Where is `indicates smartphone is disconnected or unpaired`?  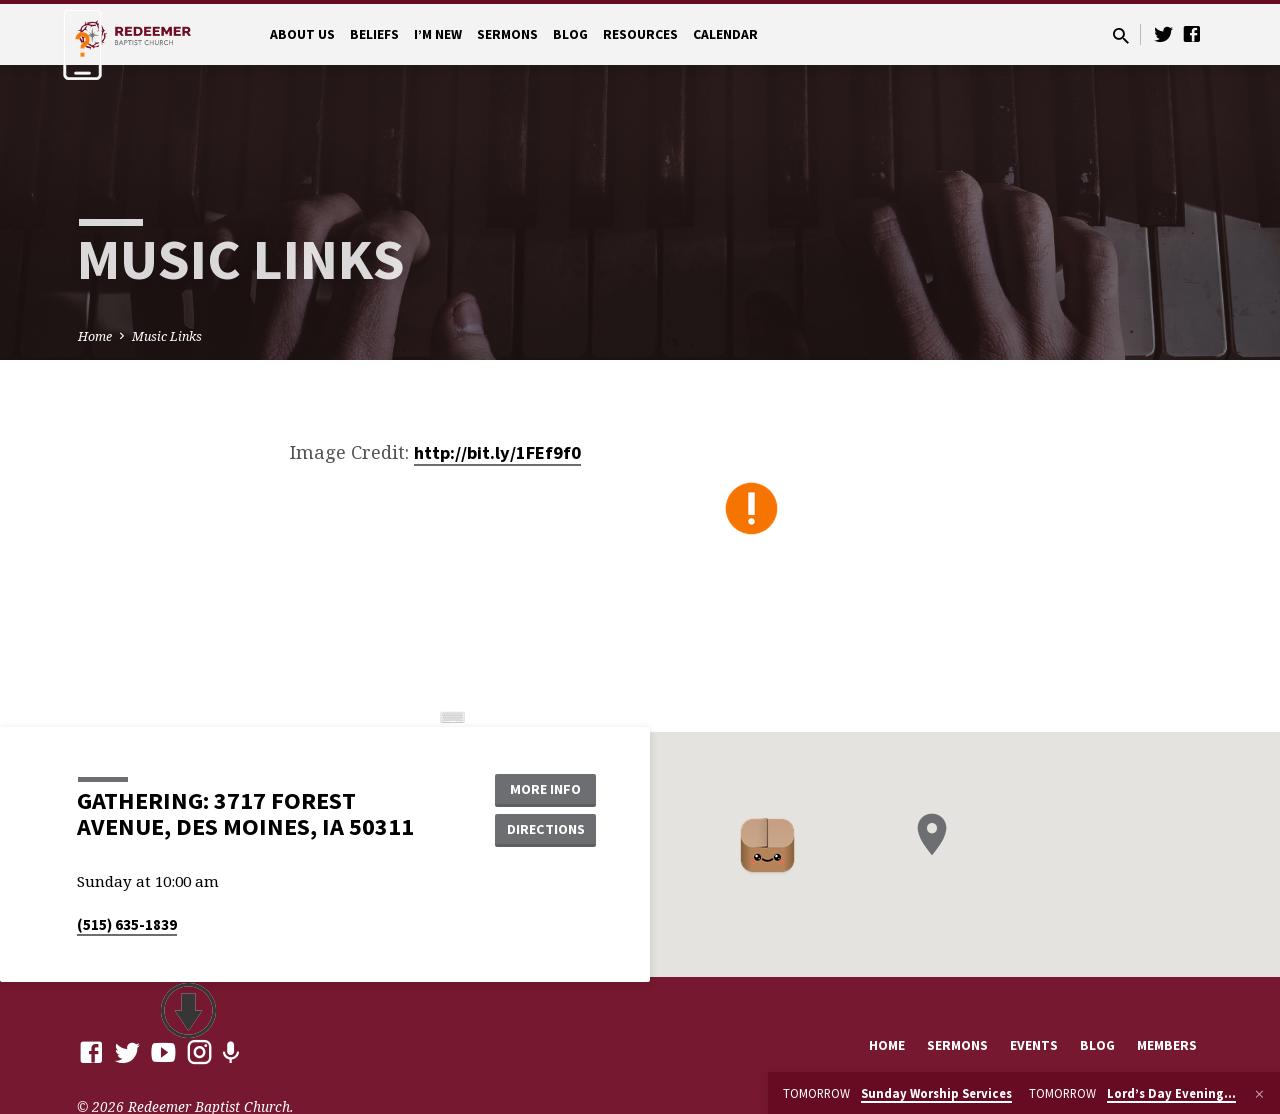
indicates smartphone is disconnected or unpaired is located at coordinates (82, 44).